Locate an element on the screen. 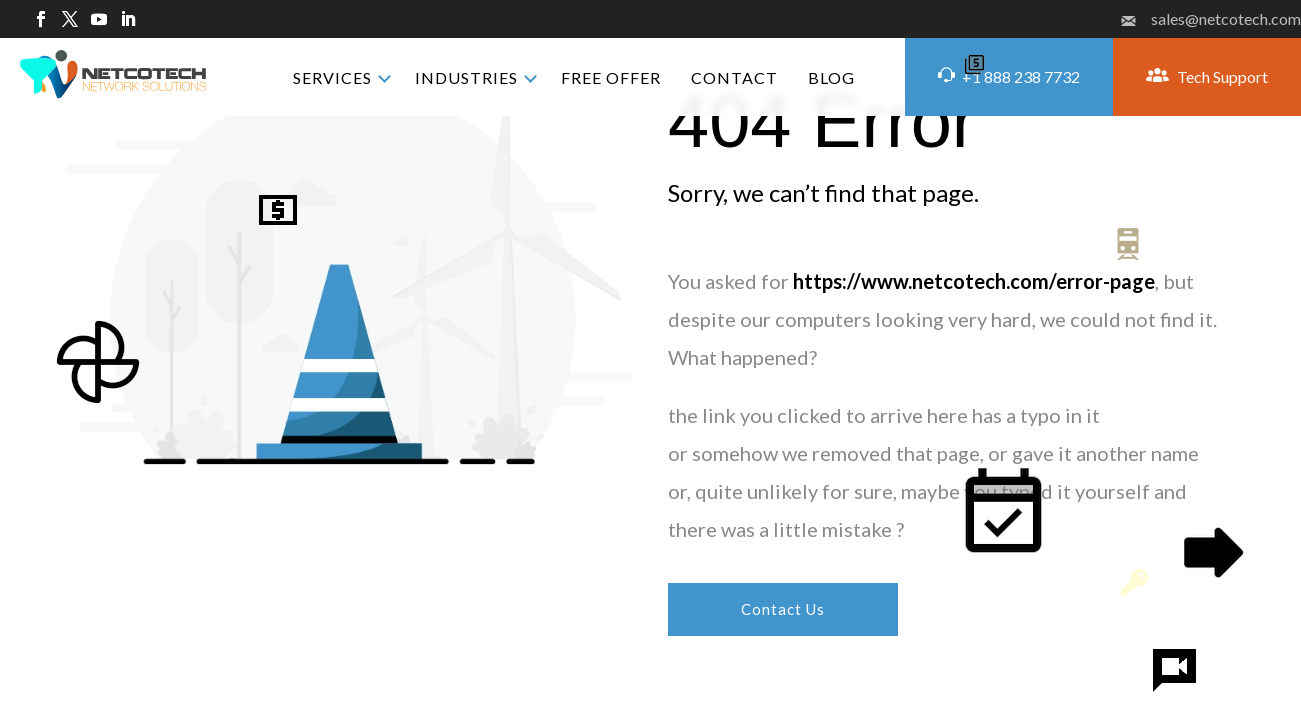 The image size is (1301, 720). forward an email or message is located at coordinates (1214, 552).